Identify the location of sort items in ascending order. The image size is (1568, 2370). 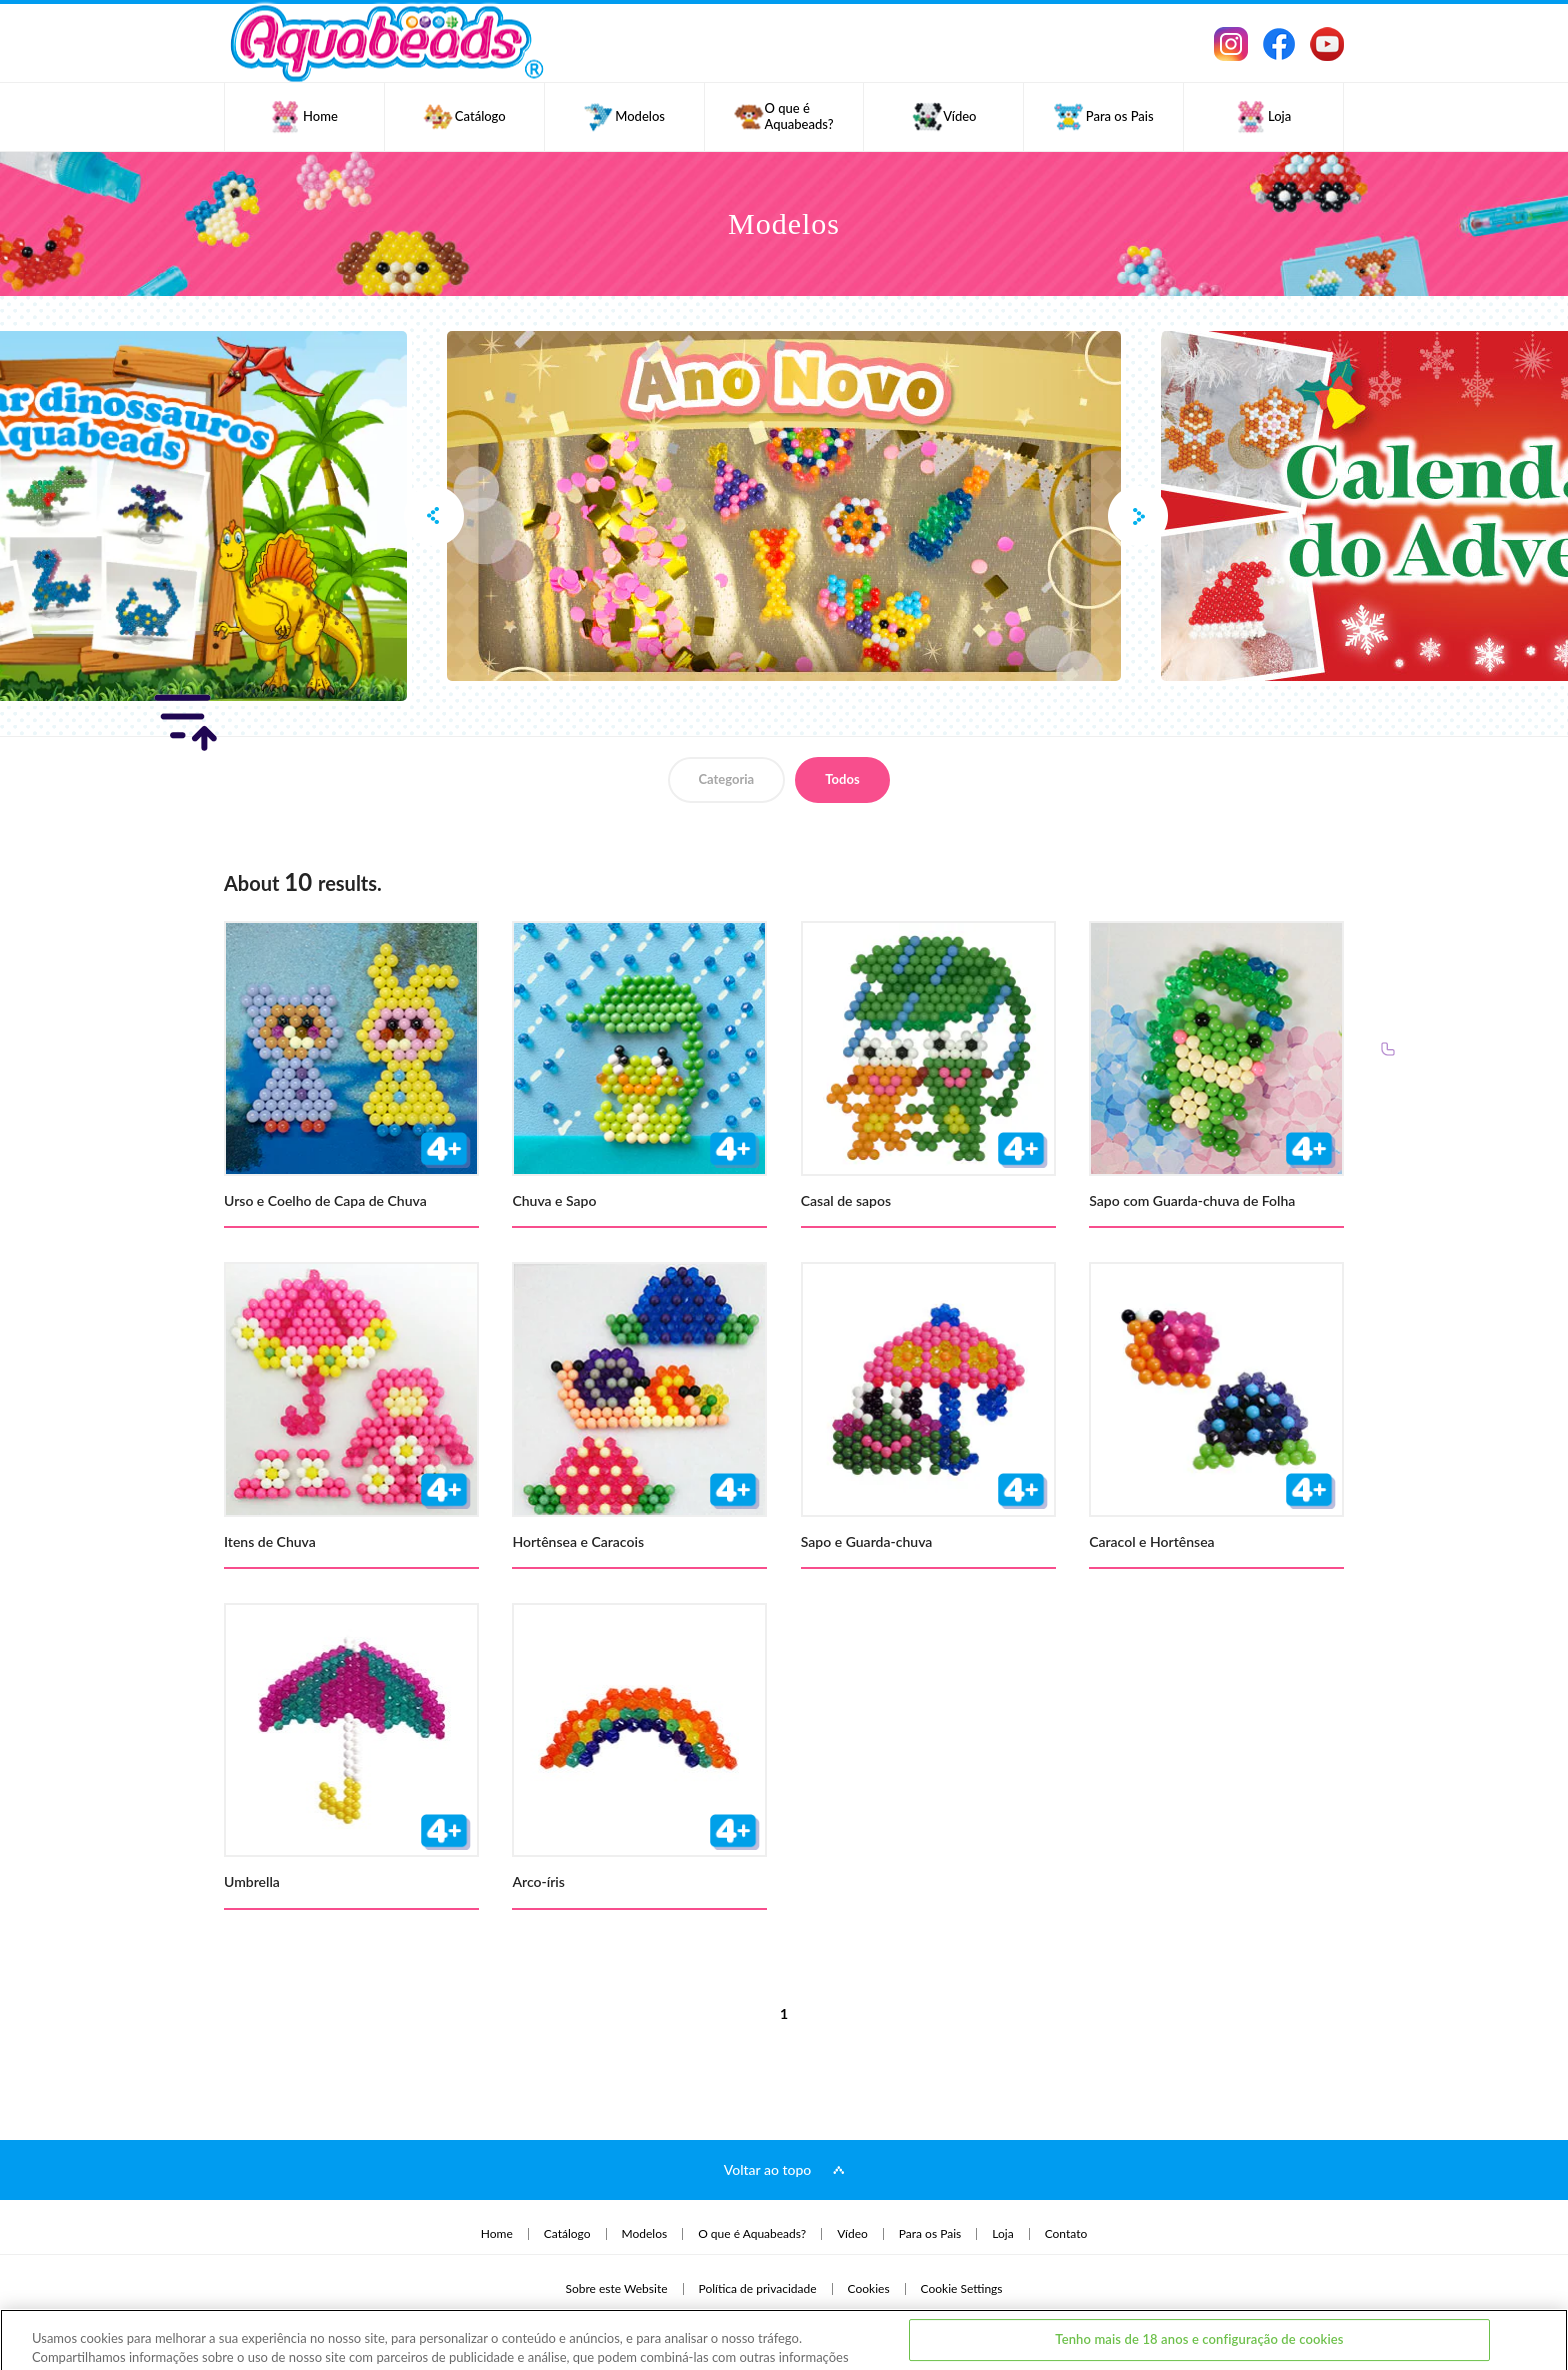
(182, 716).